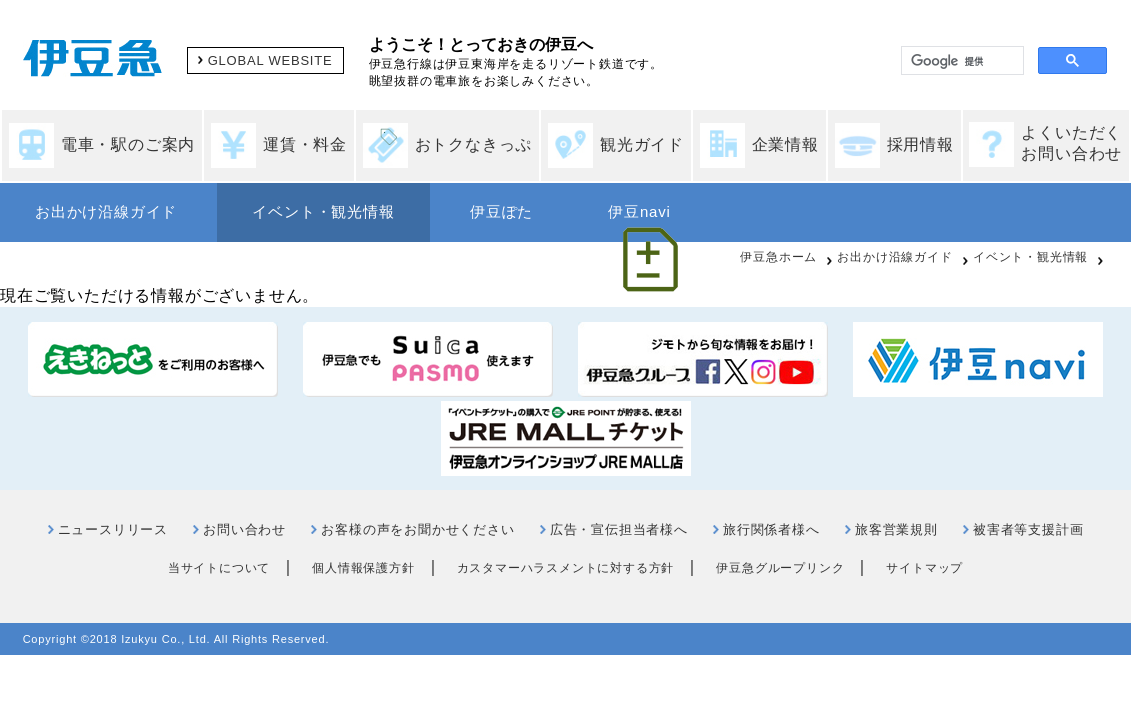 The image size is (1131, 720). Describe the element at coordinates (388, 136) in the screenshot. I see `add or manage tags for an item` at that location.